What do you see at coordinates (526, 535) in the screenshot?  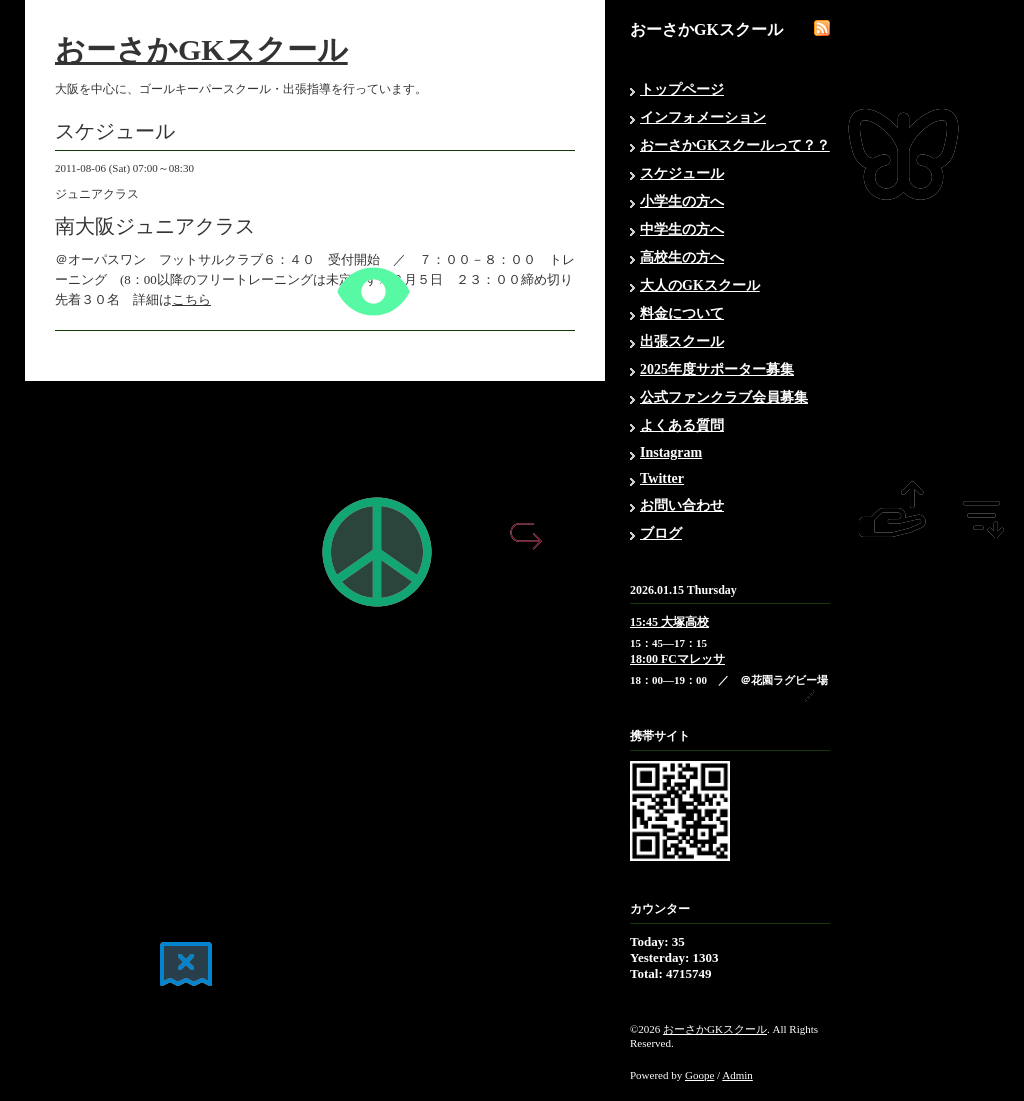 I see `redo or repeat last action` at bounding box center [526, 535].